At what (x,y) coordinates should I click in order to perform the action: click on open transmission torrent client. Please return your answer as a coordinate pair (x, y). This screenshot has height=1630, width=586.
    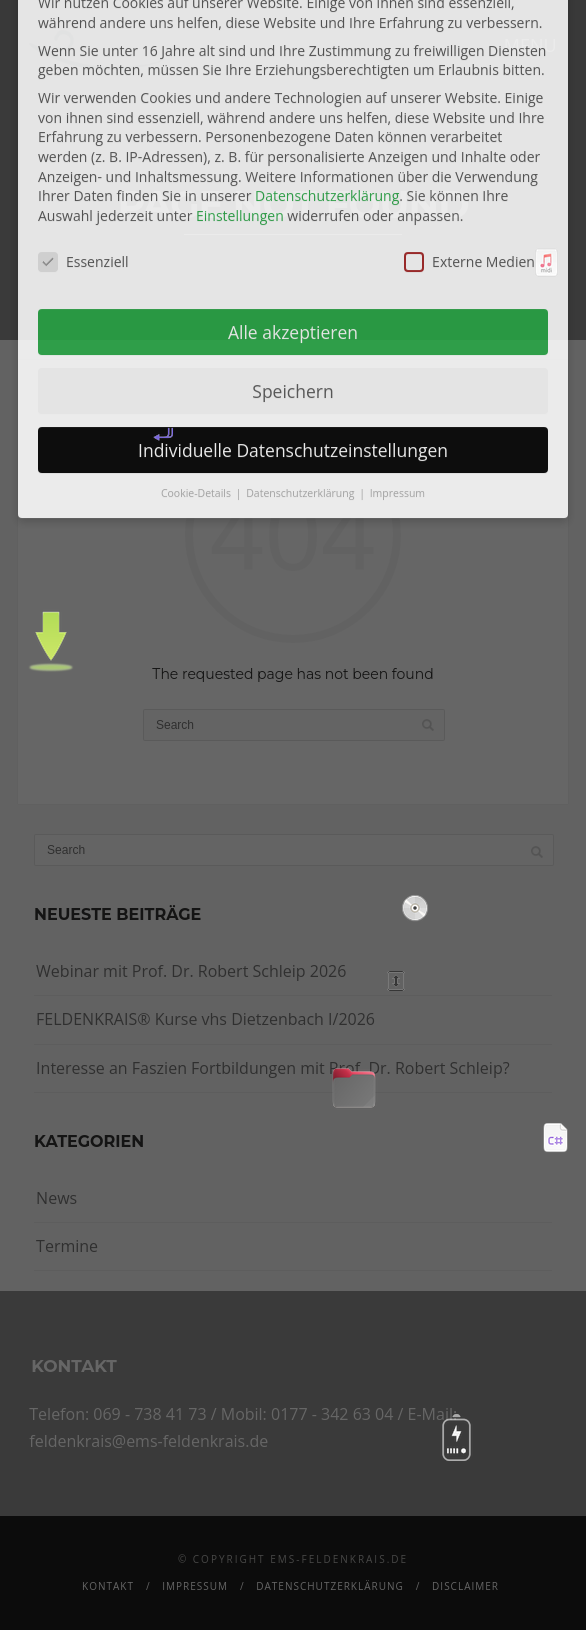
    Looking at the image, I should click on (396, 981).